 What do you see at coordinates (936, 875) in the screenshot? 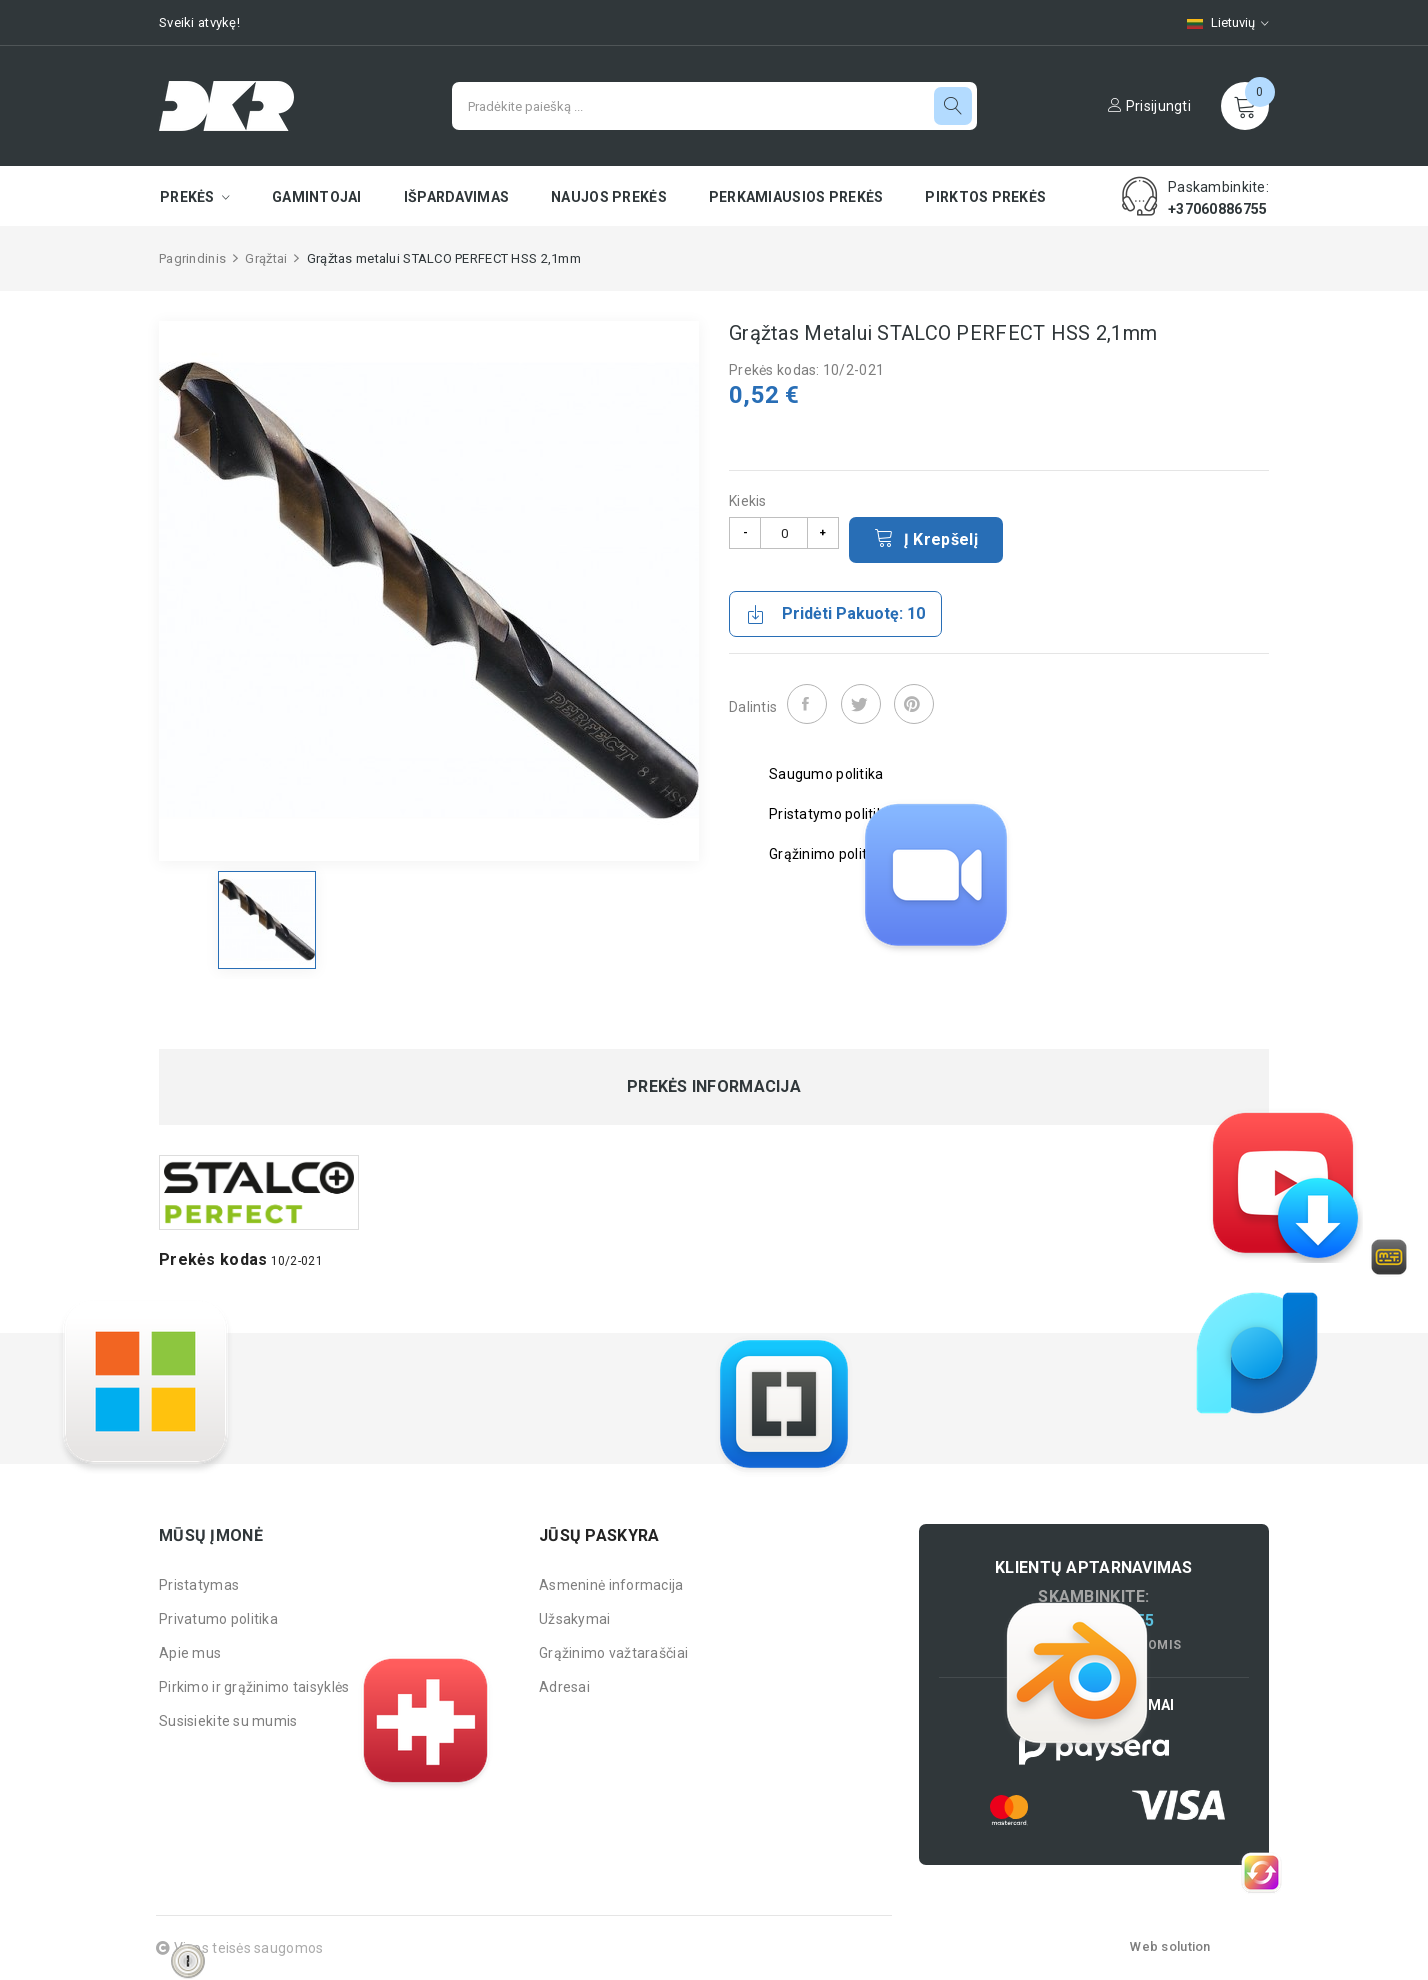
I see `open zoom video conferencing app` at bounding box center [936, 875].